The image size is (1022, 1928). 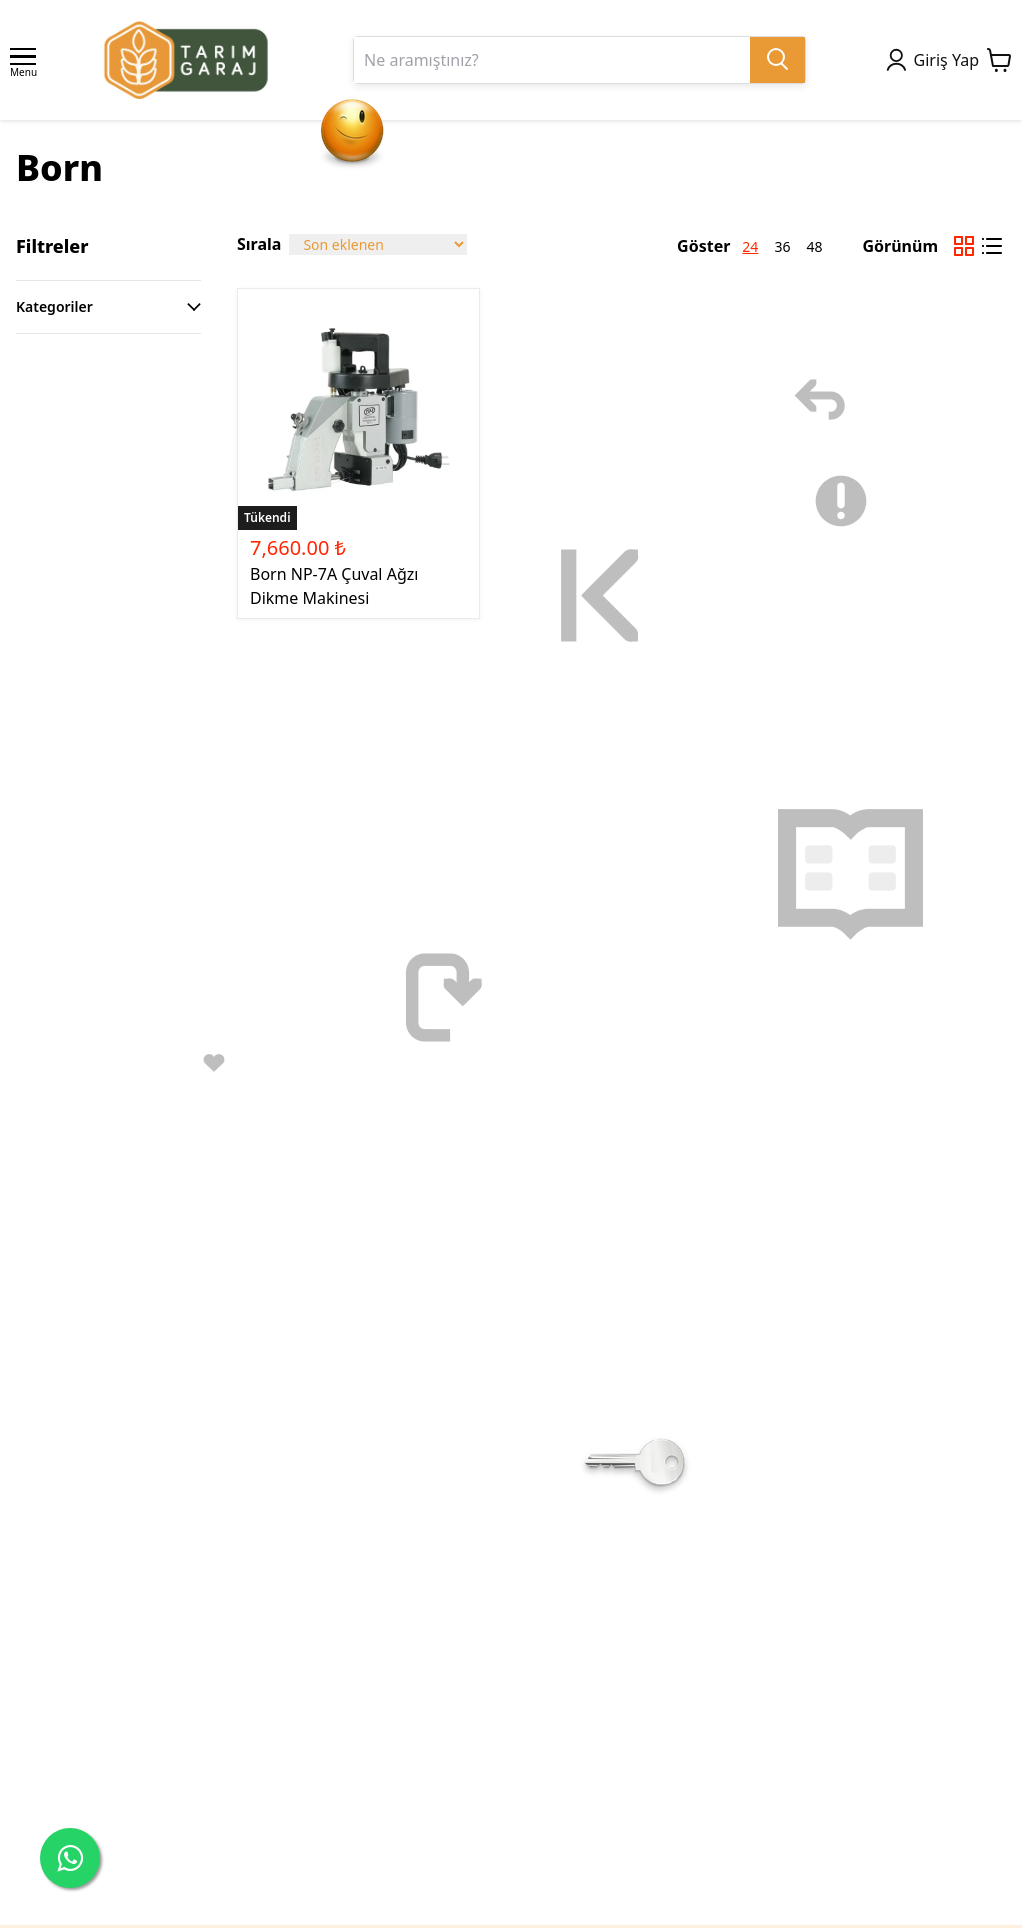 I want to click on undo the last action, so click(x=820, y=399).